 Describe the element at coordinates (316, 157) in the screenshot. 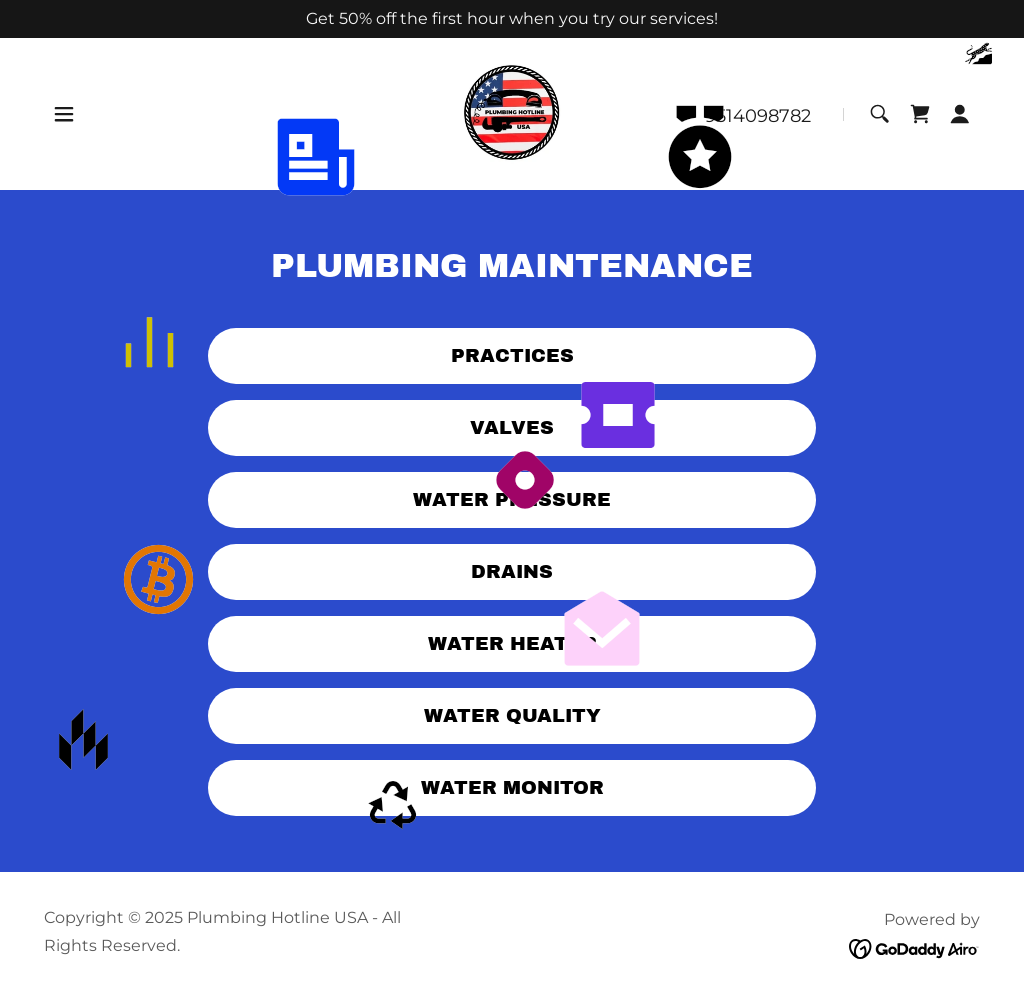

I see `view news articles` at that location.